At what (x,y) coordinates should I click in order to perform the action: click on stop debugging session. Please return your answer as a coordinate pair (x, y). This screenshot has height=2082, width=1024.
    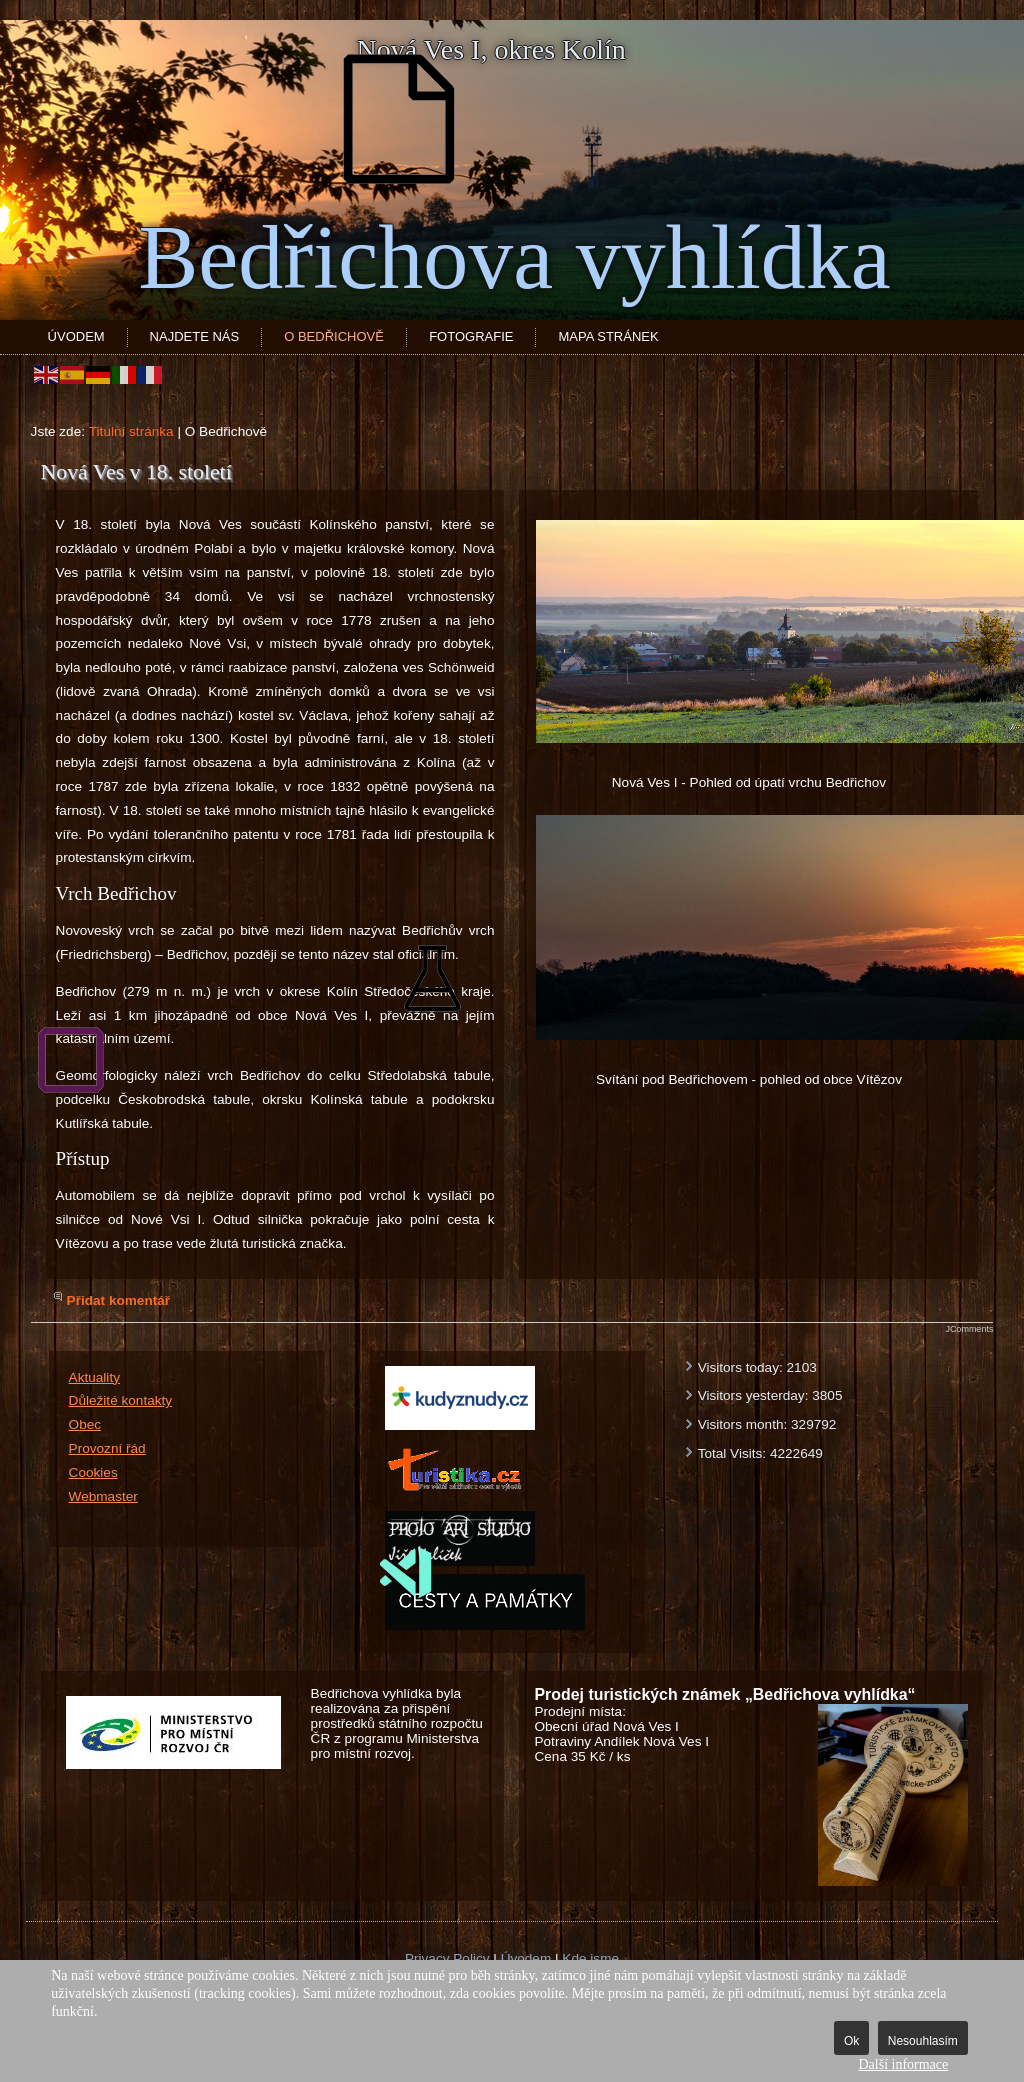
    Looking at the image, I should click on (71, 1060).